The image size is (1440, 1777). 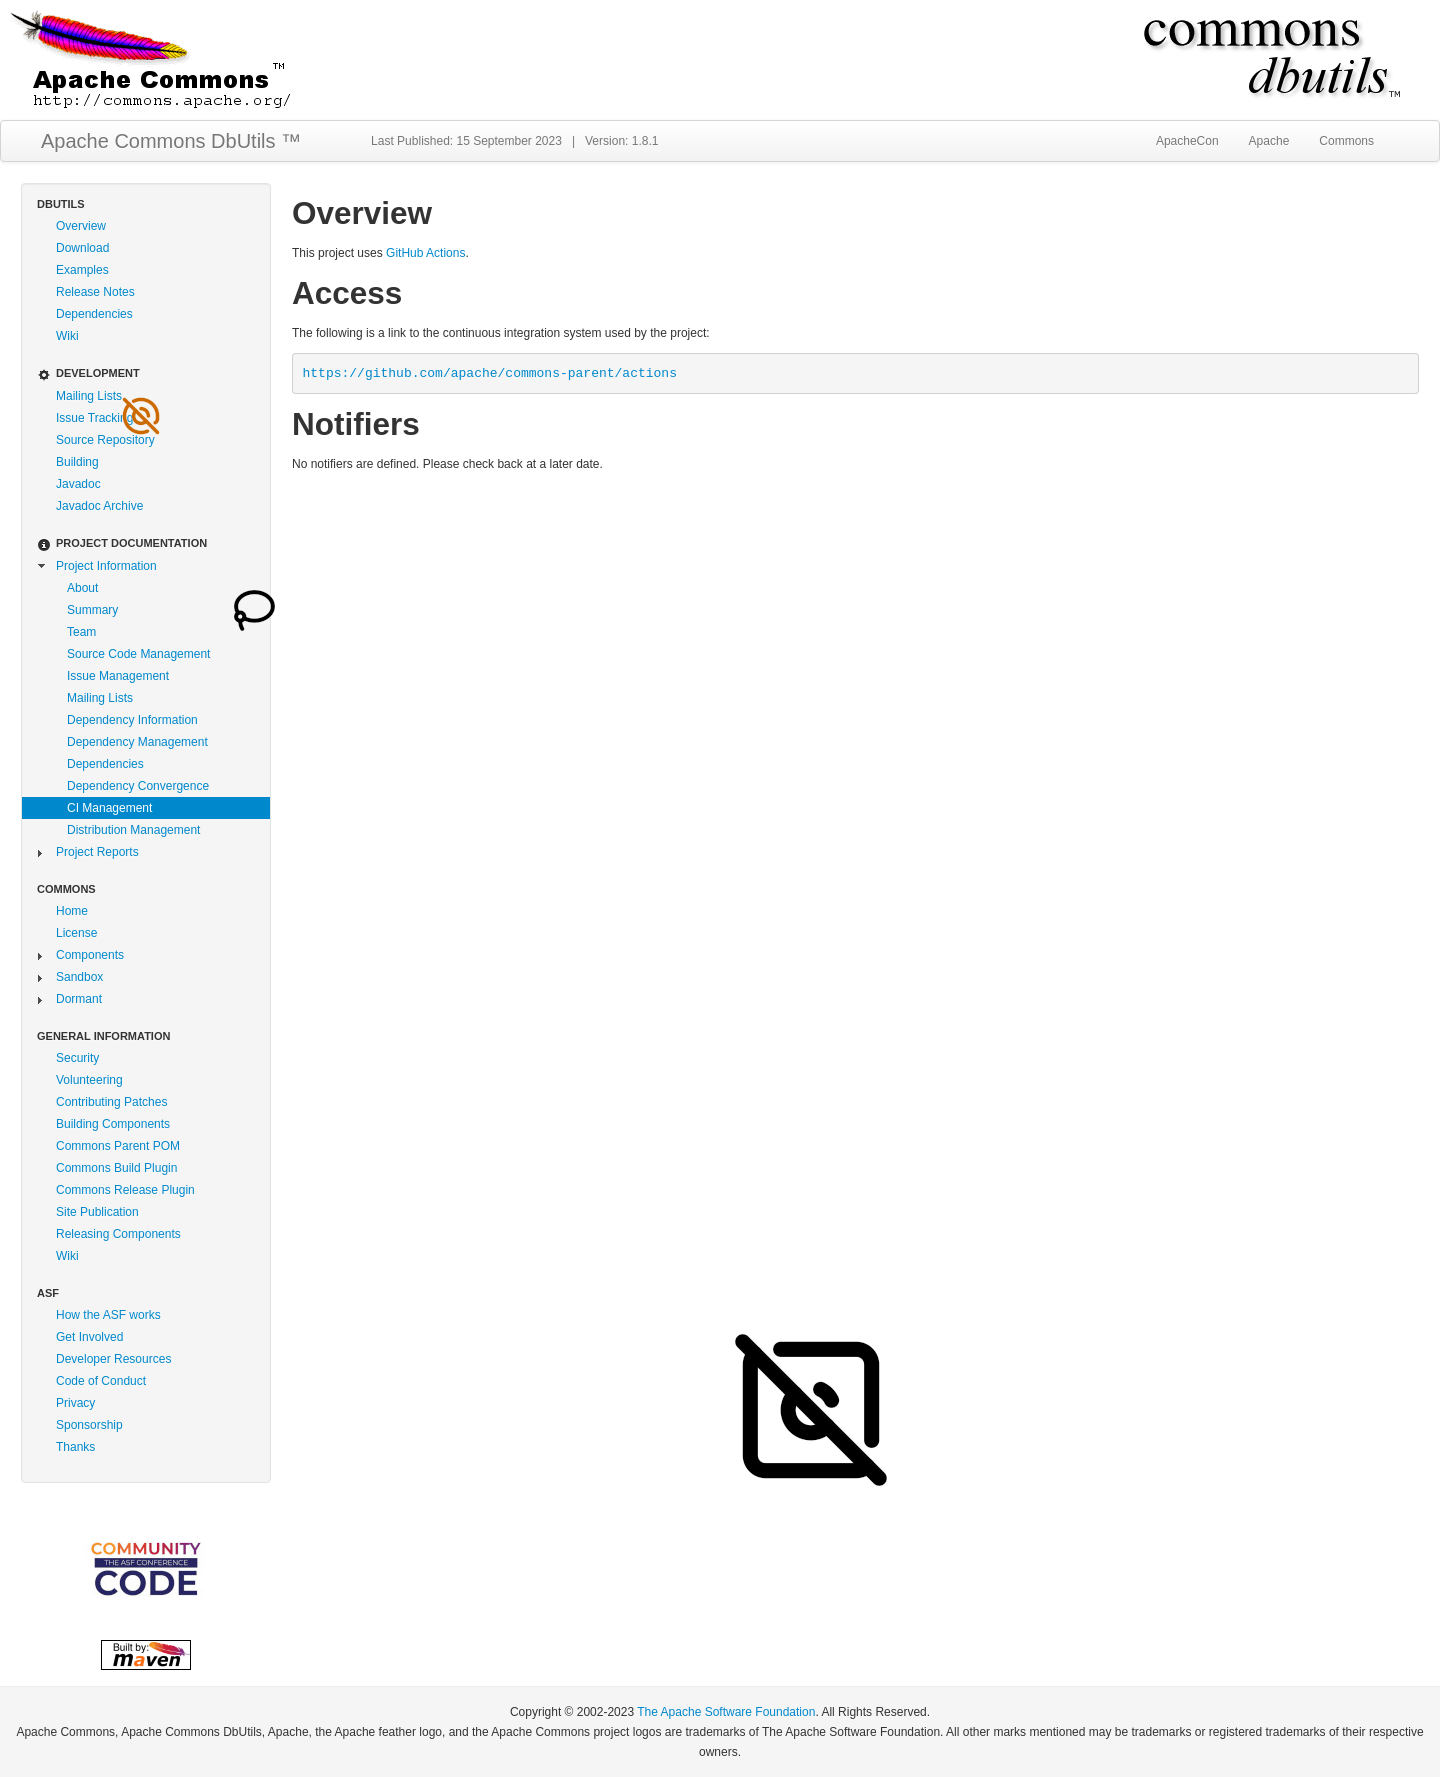 I want to click on disable mask or overlay effect, so click(x=811, y=1410).